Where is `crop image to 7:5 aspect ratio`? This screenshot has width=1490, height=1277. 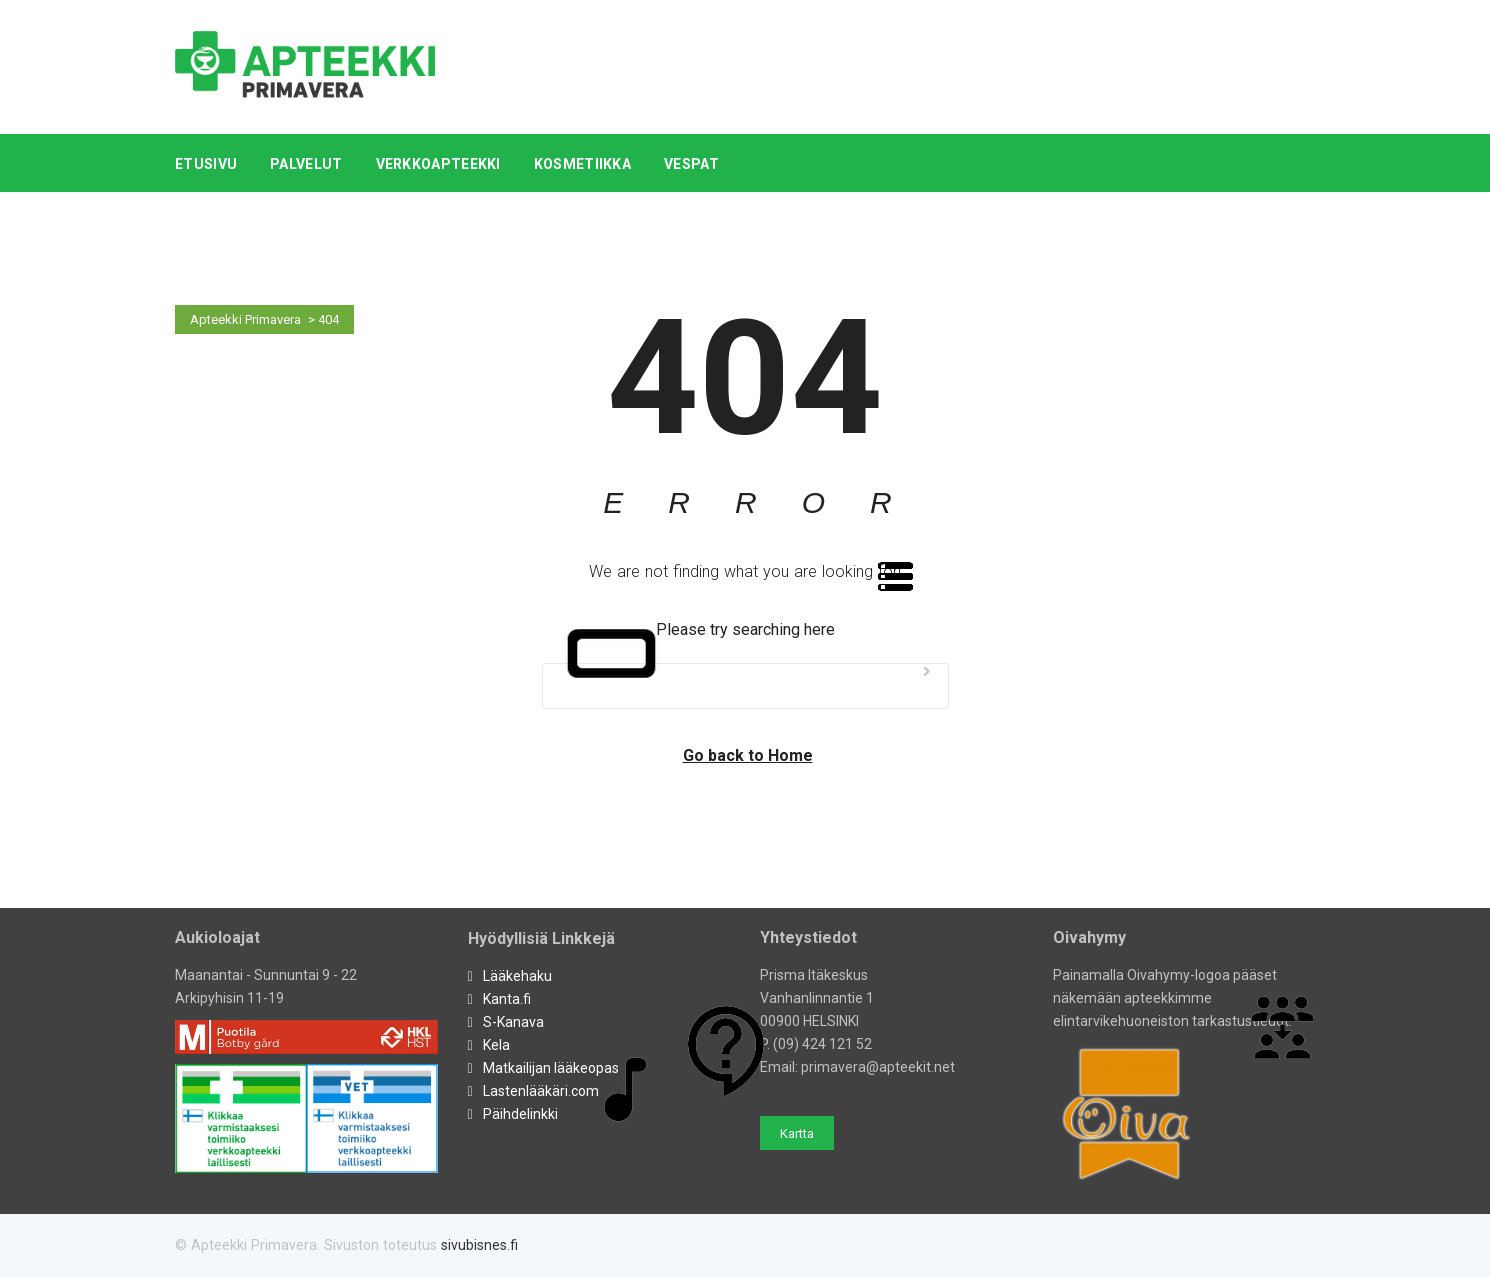 crop image to 7:5 aspect ratio is located at coordinates (611, 653).